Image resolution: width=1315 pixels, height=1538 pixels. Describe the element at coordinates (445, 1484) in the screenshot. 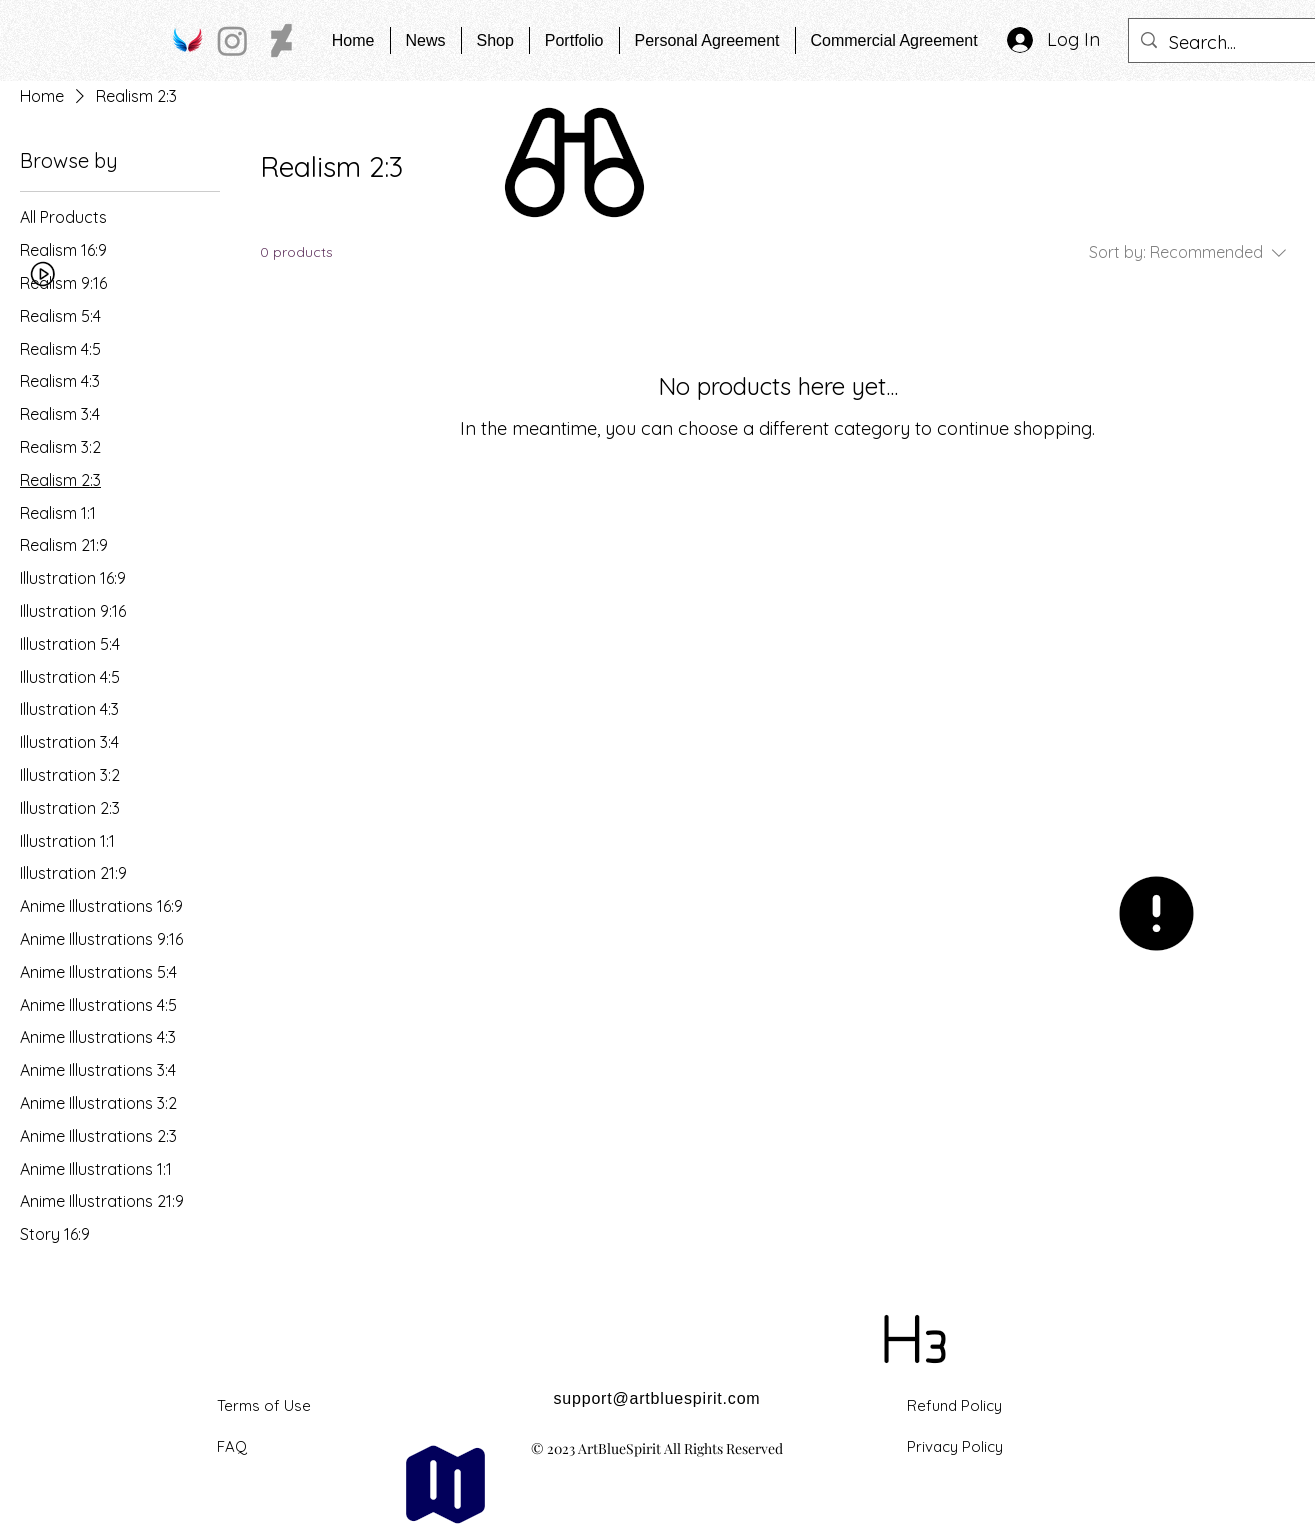

I see `view map or navigation` at that location.